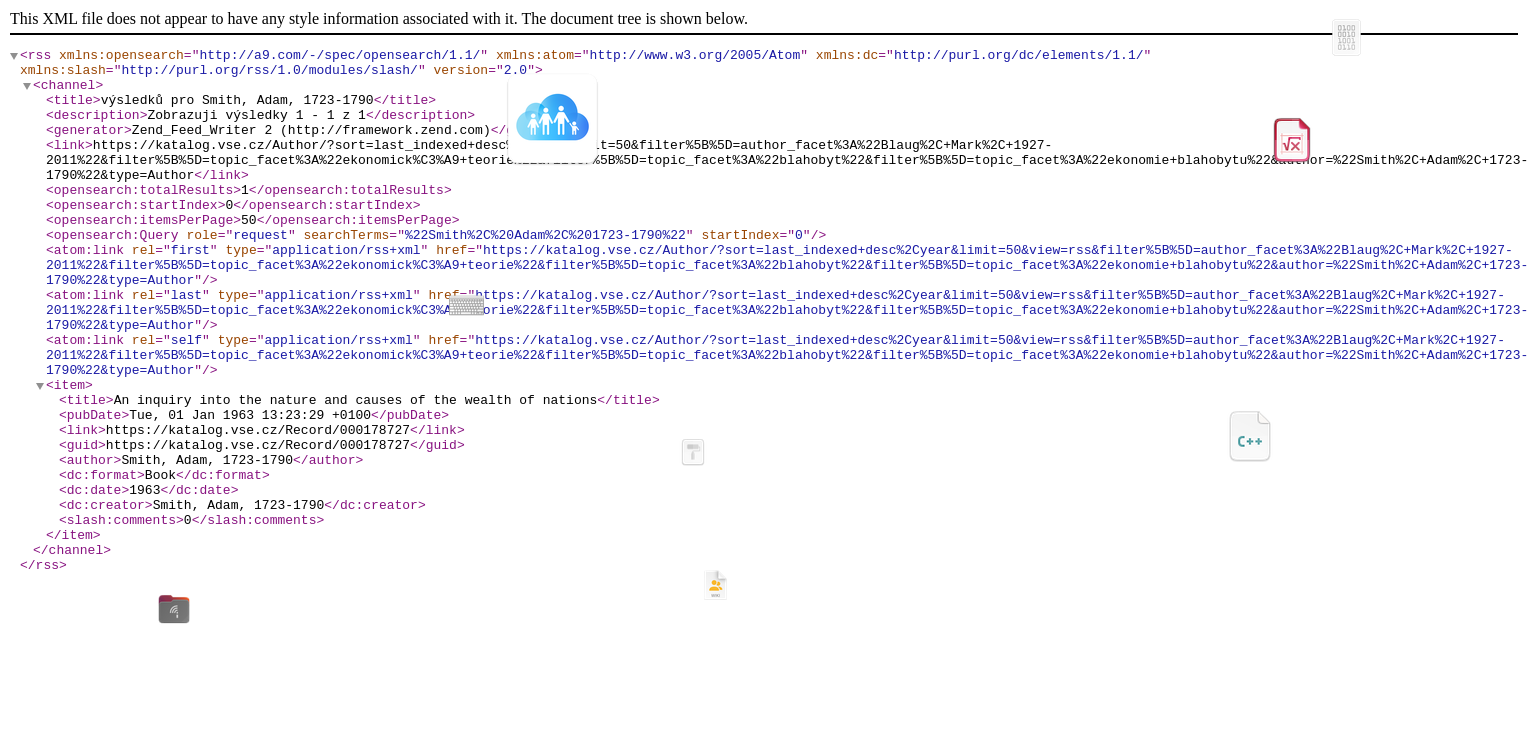  I want to click on connect or manage keyboard input device, so click(466, 305).